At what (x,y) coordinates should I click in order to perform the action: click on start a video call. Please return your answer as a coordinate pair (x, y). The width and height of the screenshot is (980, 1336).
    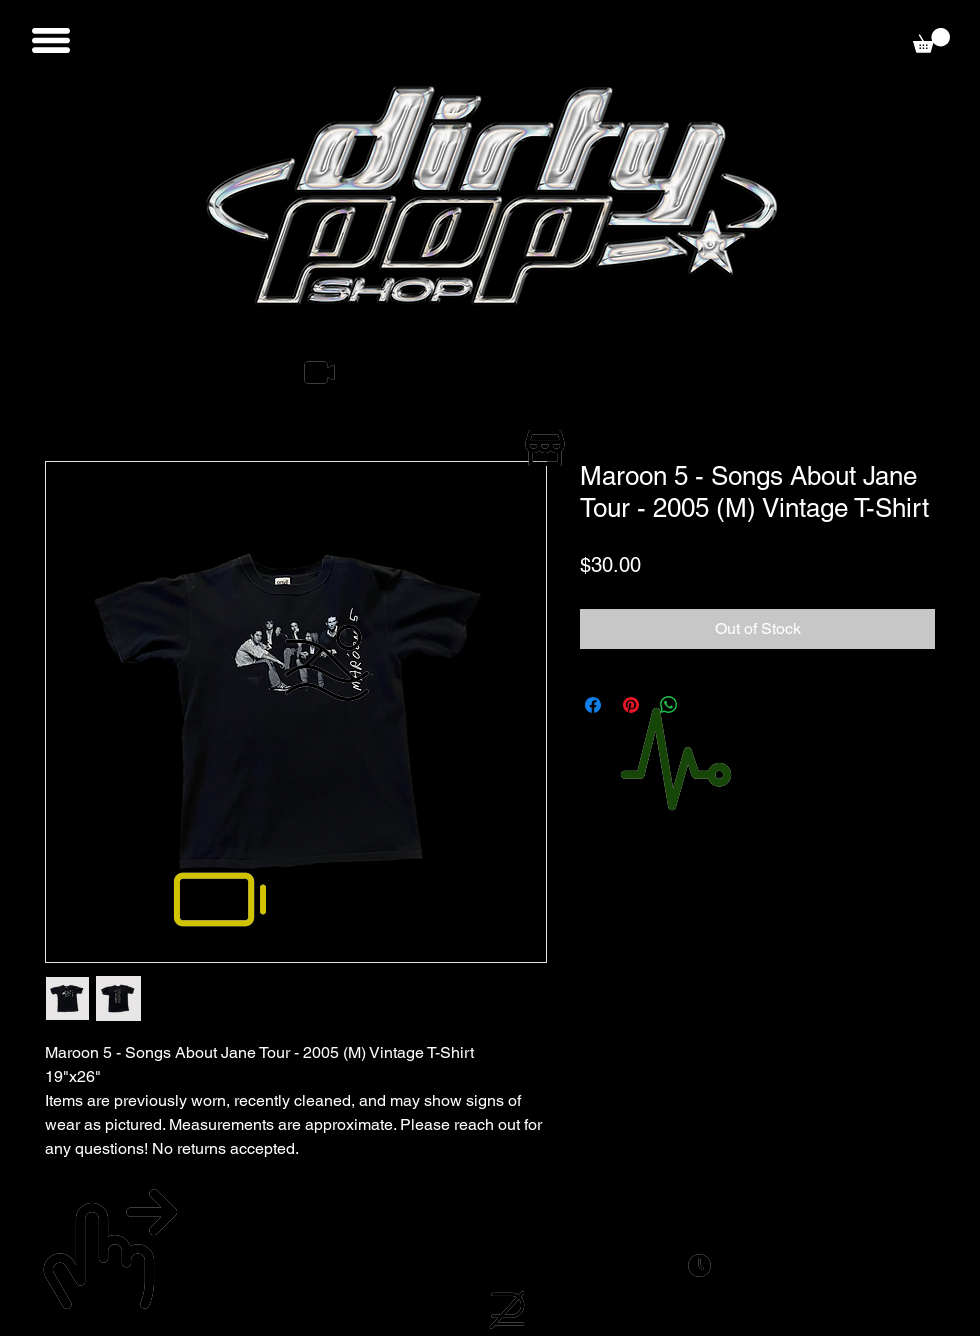
    Looking at the image, I should click on (319, 372).